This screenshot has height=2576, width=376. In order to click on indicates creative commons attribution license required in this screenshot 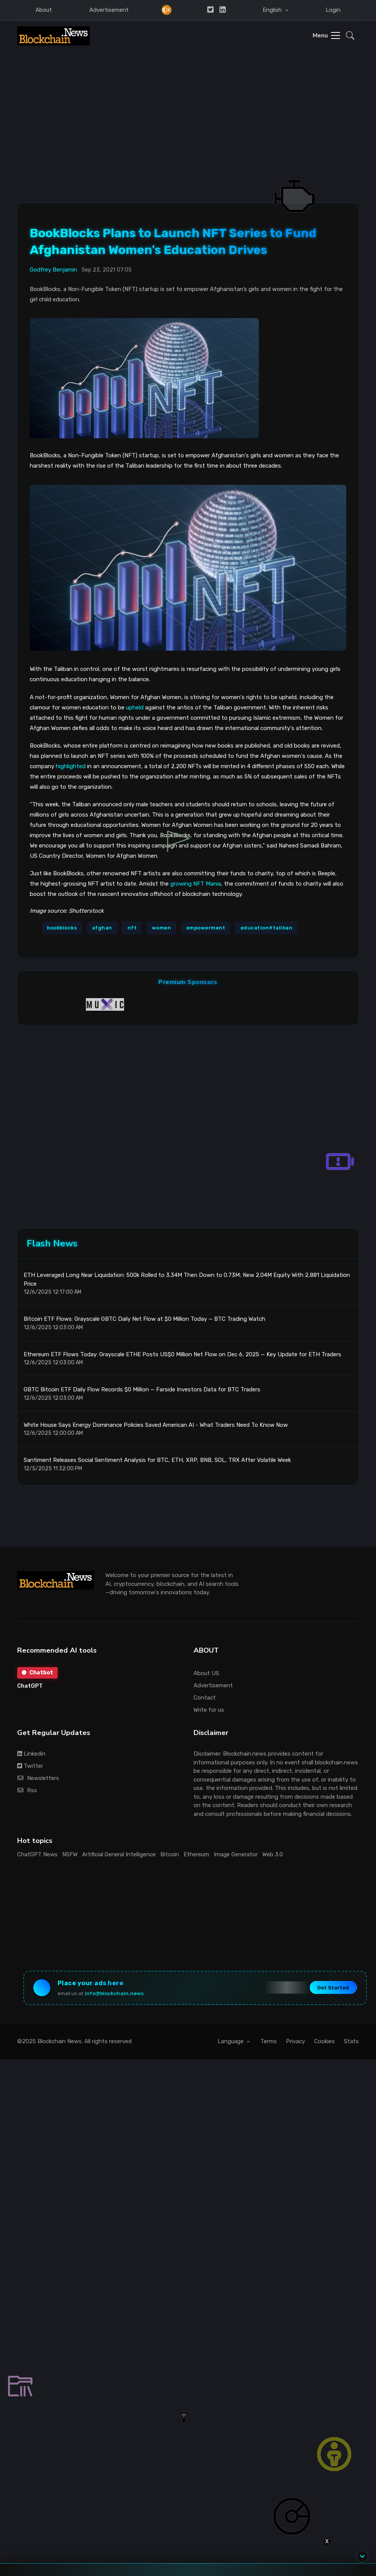, I will do `click(334, 2454)`.